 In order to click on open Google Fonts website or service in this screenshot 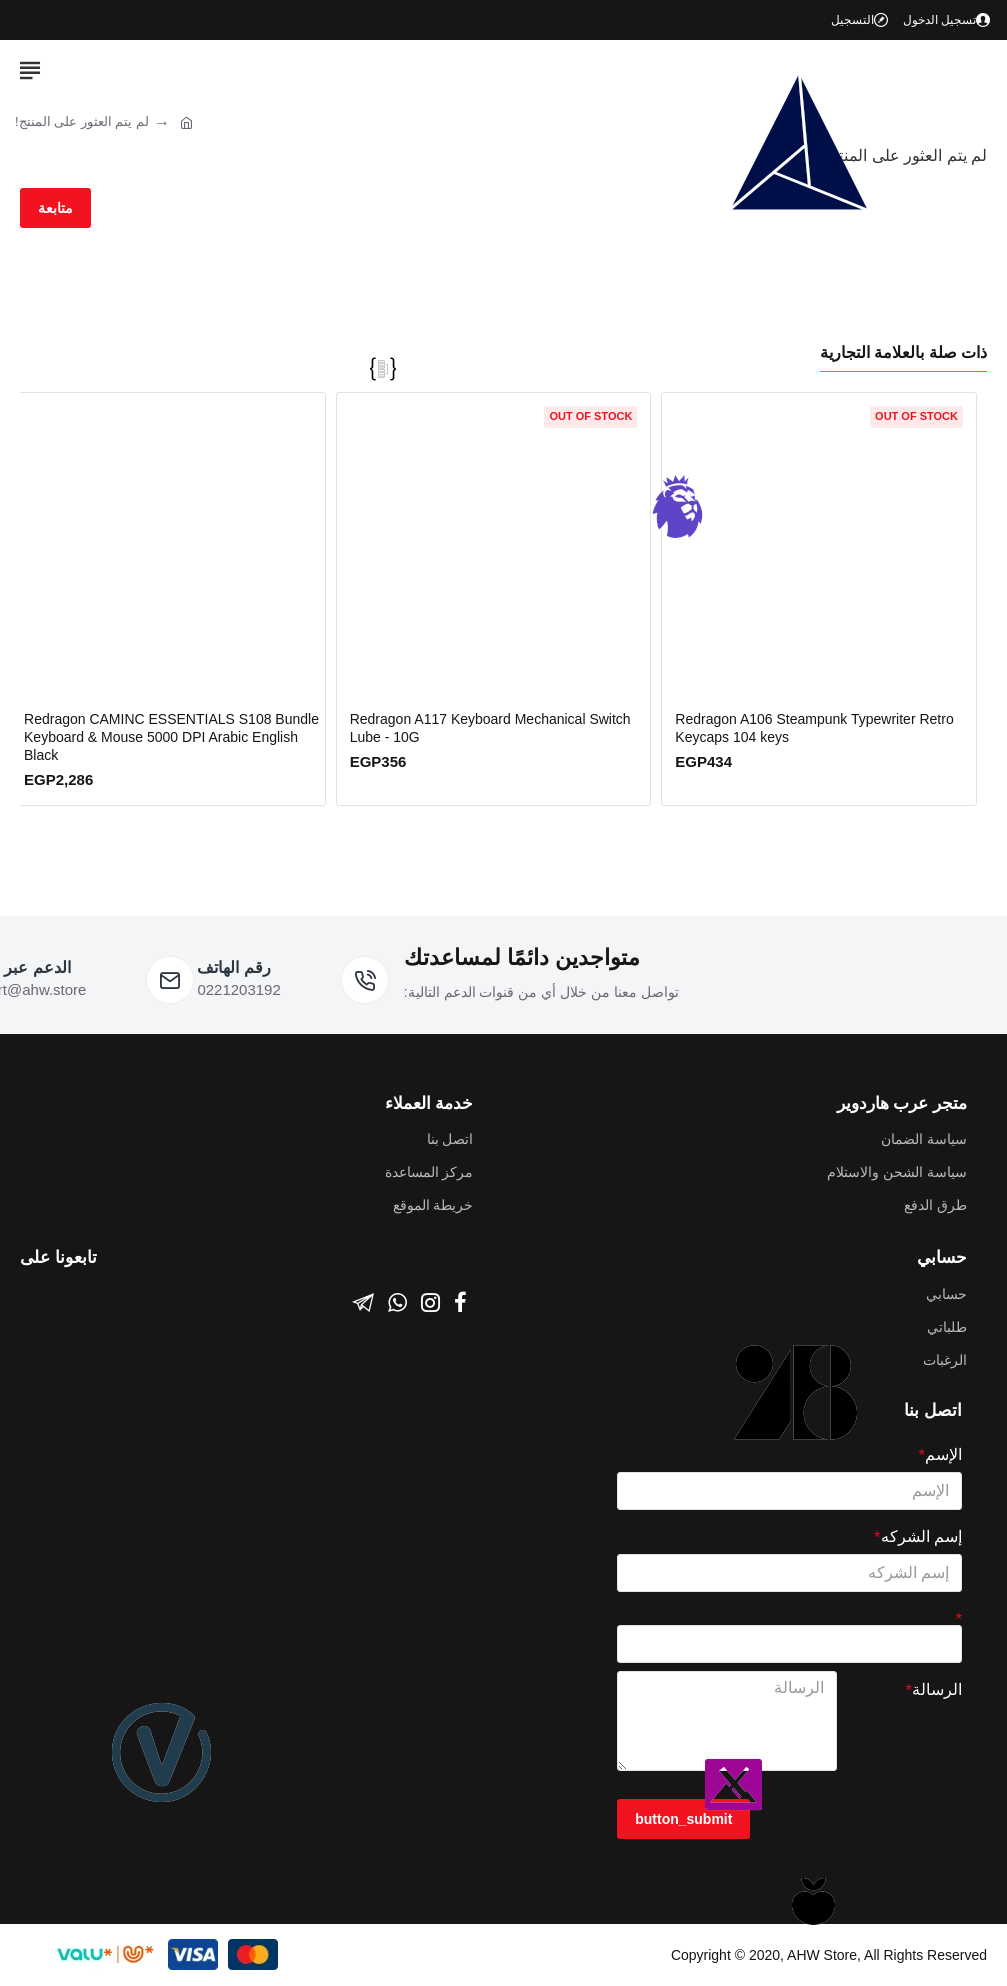, I will do `click(795, 1392)`.